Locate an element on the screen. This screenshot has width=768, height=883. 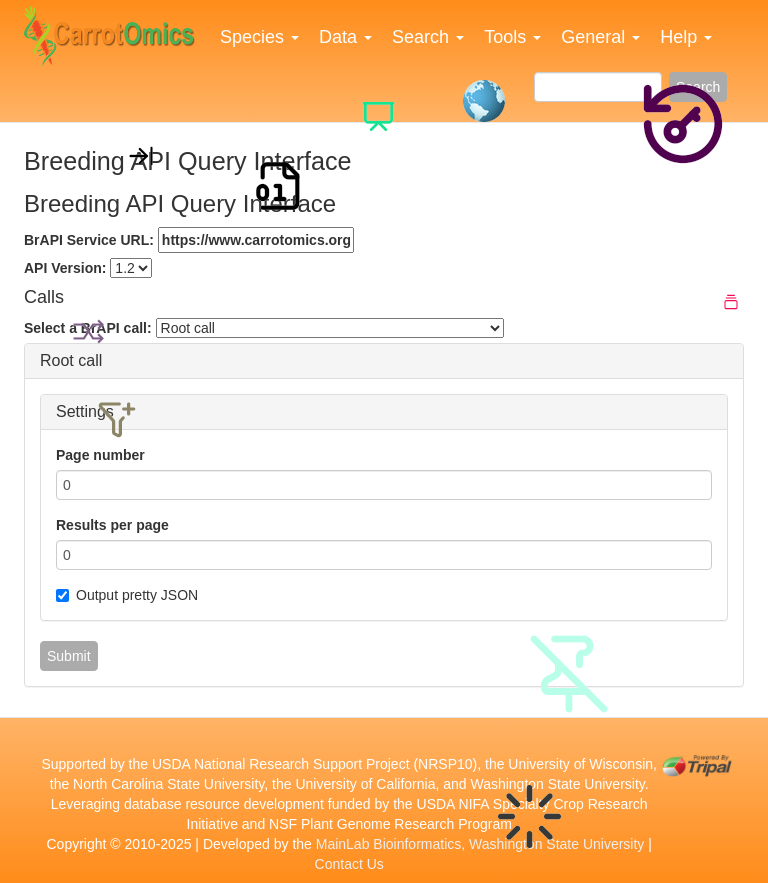
view stacked cards or layers is located at coordinates (731, 302).